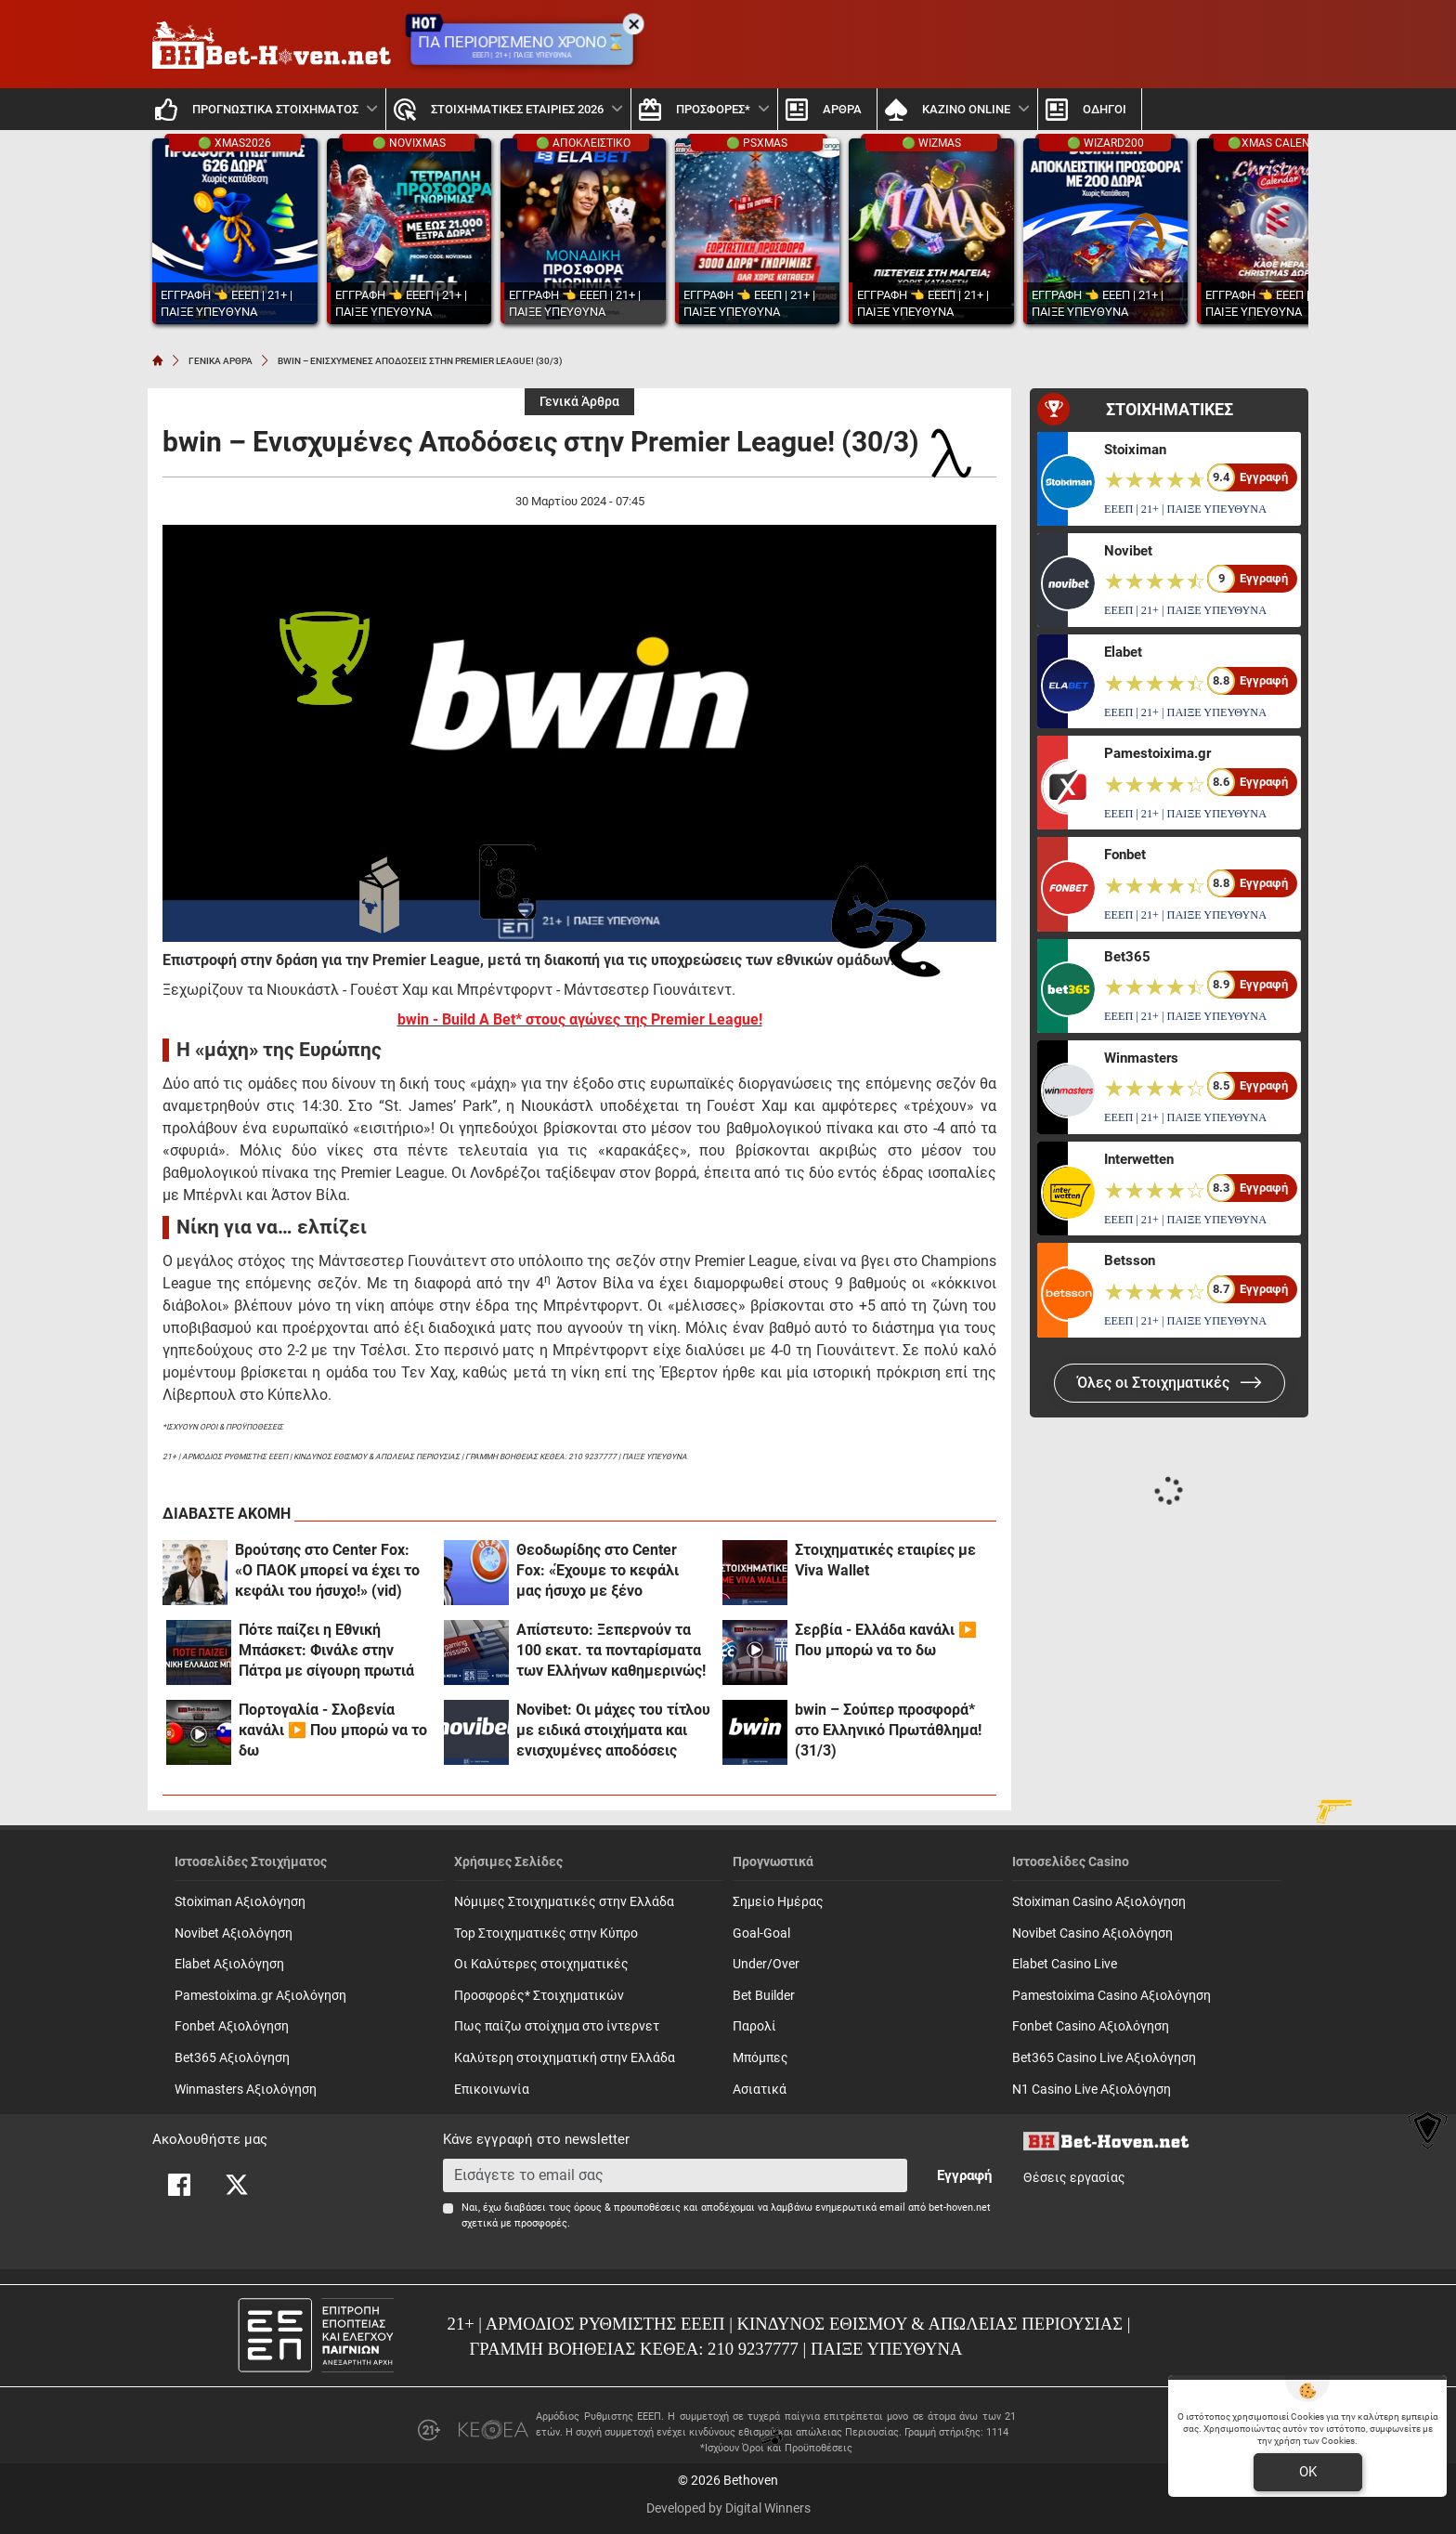 This screenshot has width=1456, height=2534. What do you see at coordinates (1333, 1811) in the screenshot?
I see `select handgun weapon in game inventory` at bounding box center [1333, 1811].